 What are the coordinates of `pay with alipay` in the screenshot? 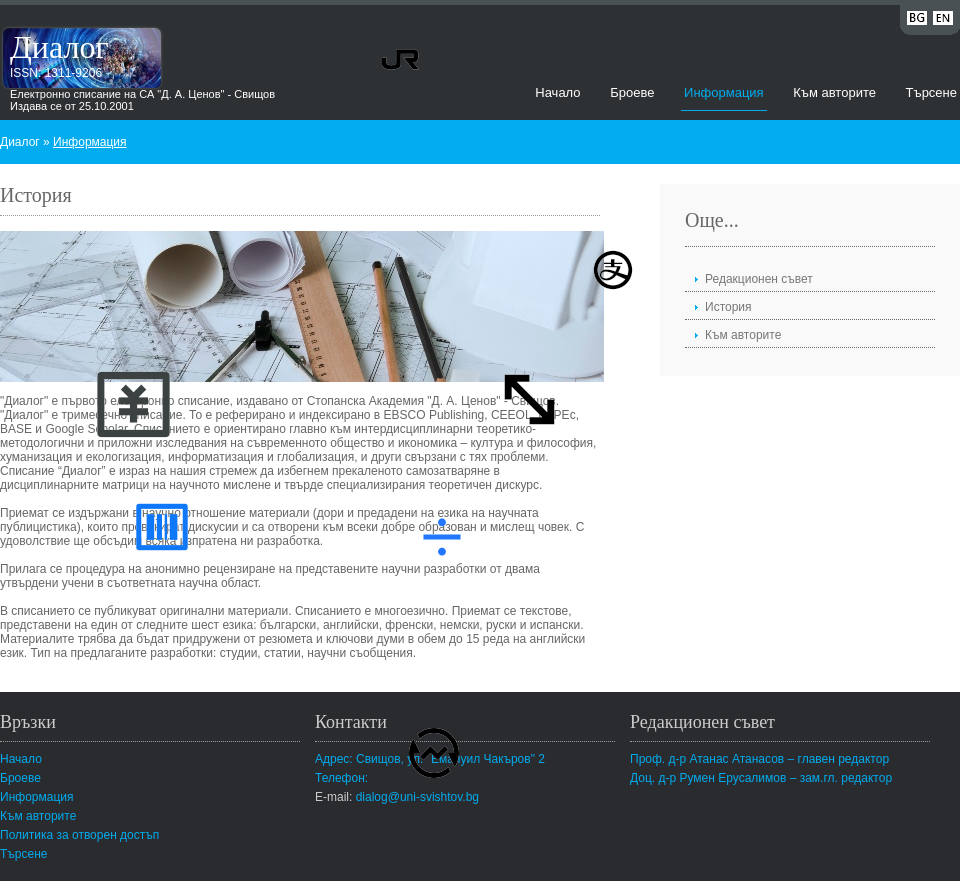 It's located at (613, 270).